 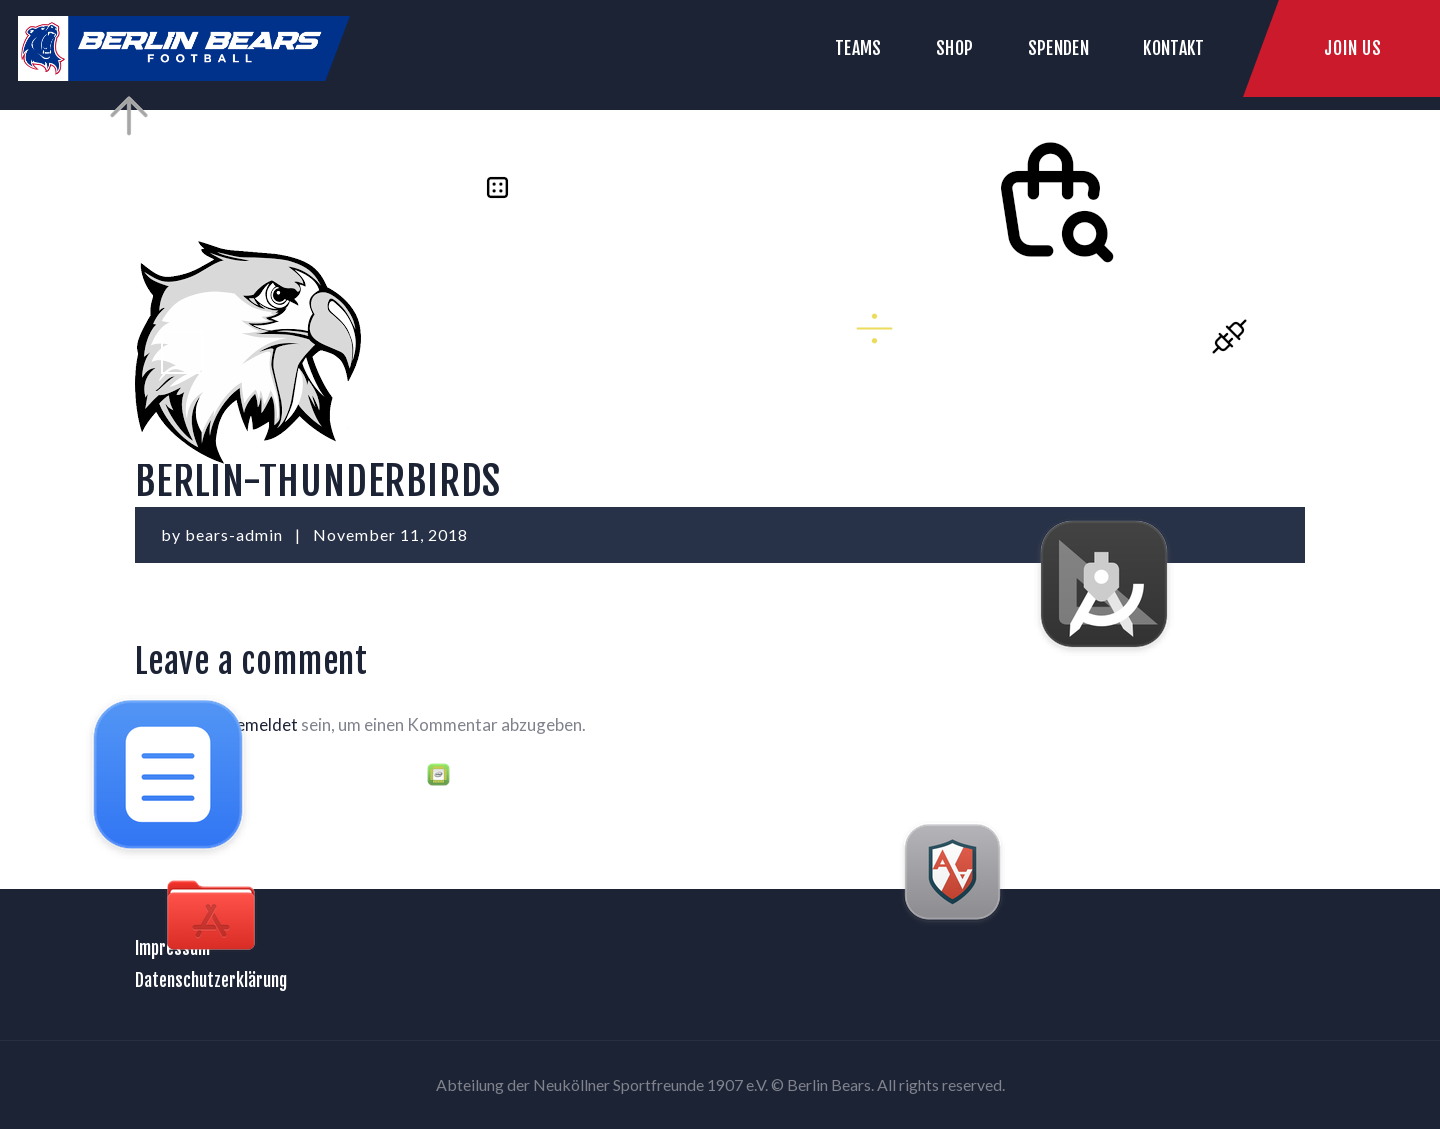 What do you see at coordinates (497, 187) in the screenshot?
I see `roll or randomize a selection` at bounding box center [497, 187].